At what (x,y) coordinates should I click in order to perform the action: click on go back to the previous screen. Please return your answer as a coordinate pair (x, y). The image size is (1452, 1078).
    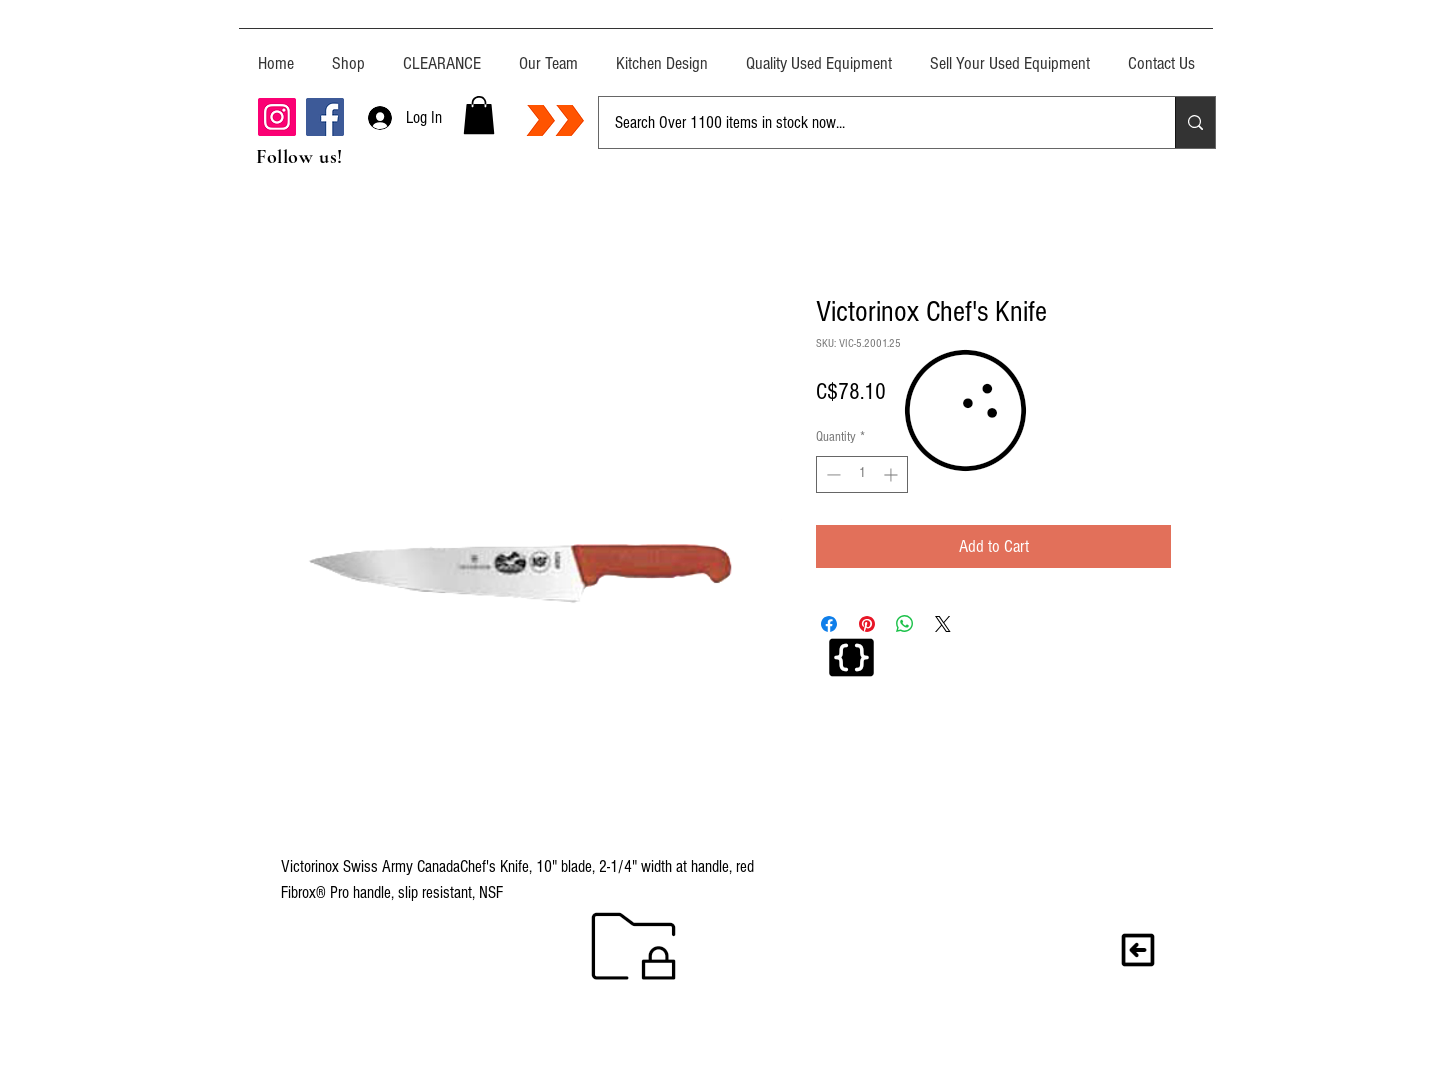
    Looking at the image, I should click on (1138, 950).